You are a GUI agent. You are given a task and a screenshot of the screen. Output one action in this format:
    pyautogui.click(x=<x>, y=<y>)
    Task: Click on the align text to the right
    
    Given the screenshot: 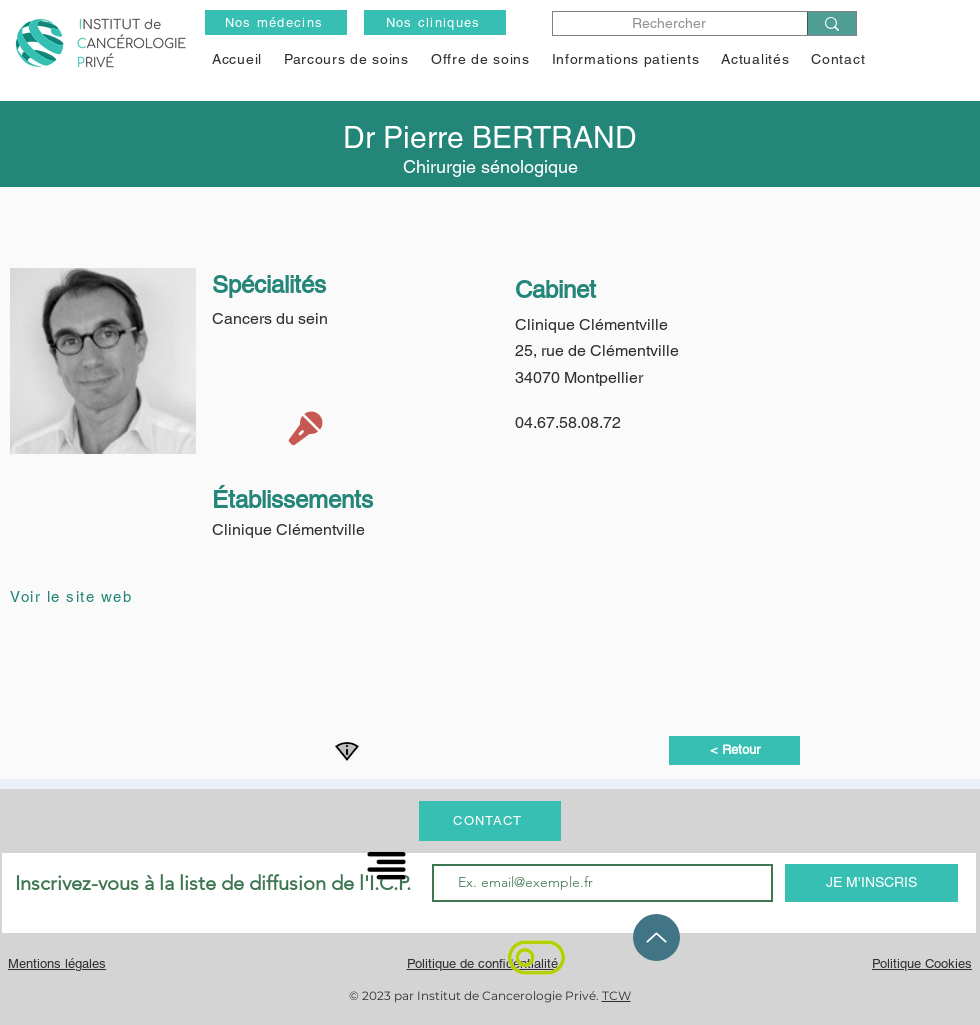 What is the action you would take?
    pyautogui.click(x=386, y=866)
    